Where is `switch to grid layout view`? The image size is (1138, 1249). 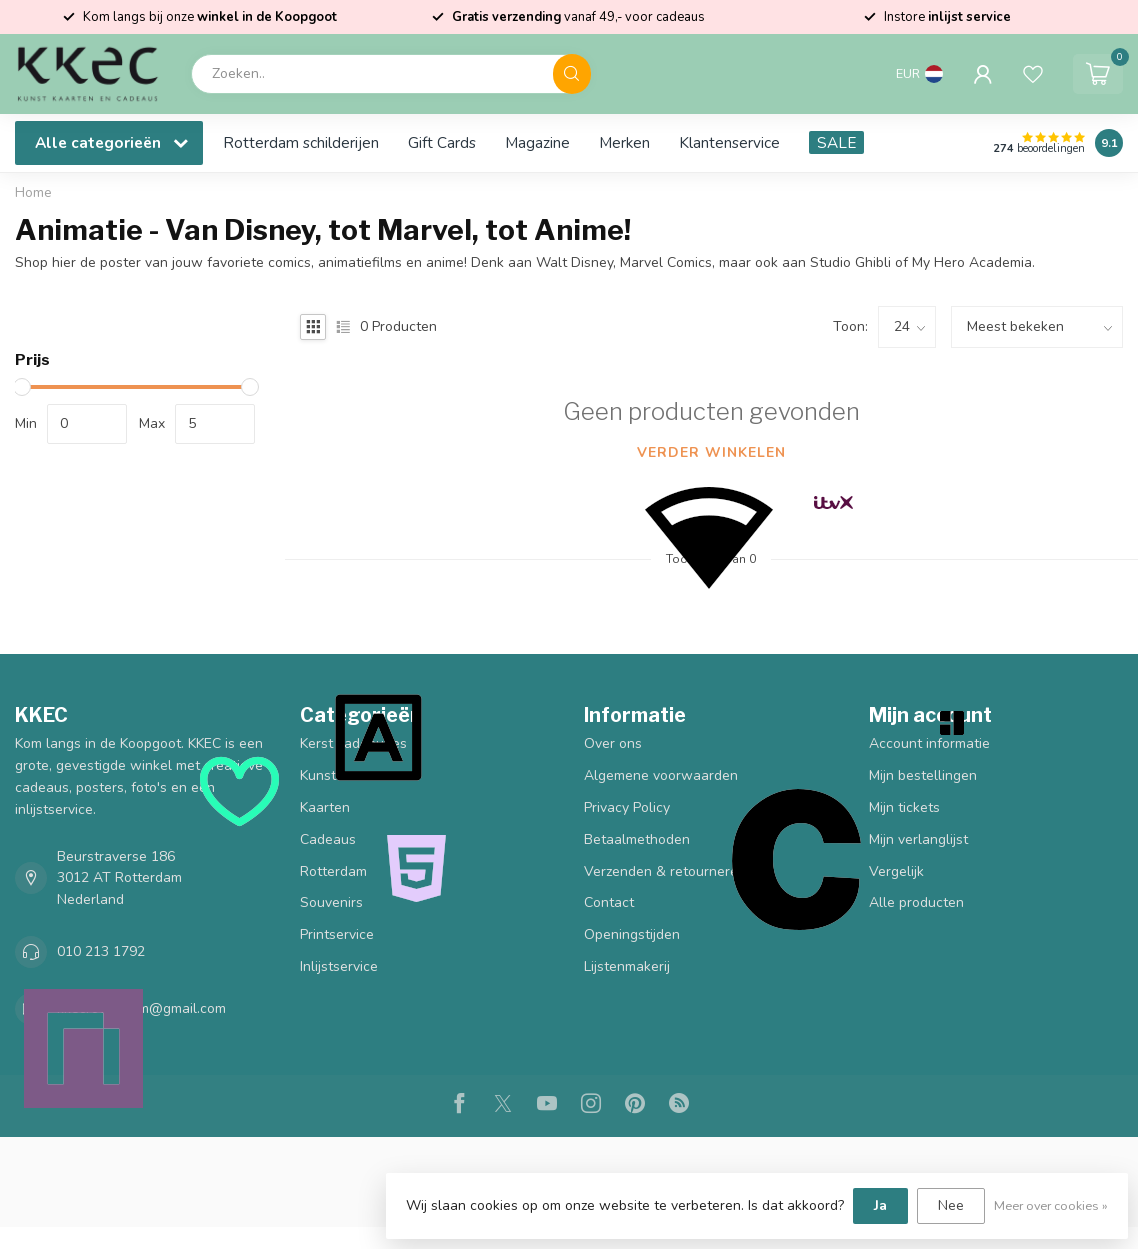
switch to grid layout view is located at coordinates (952, 723).